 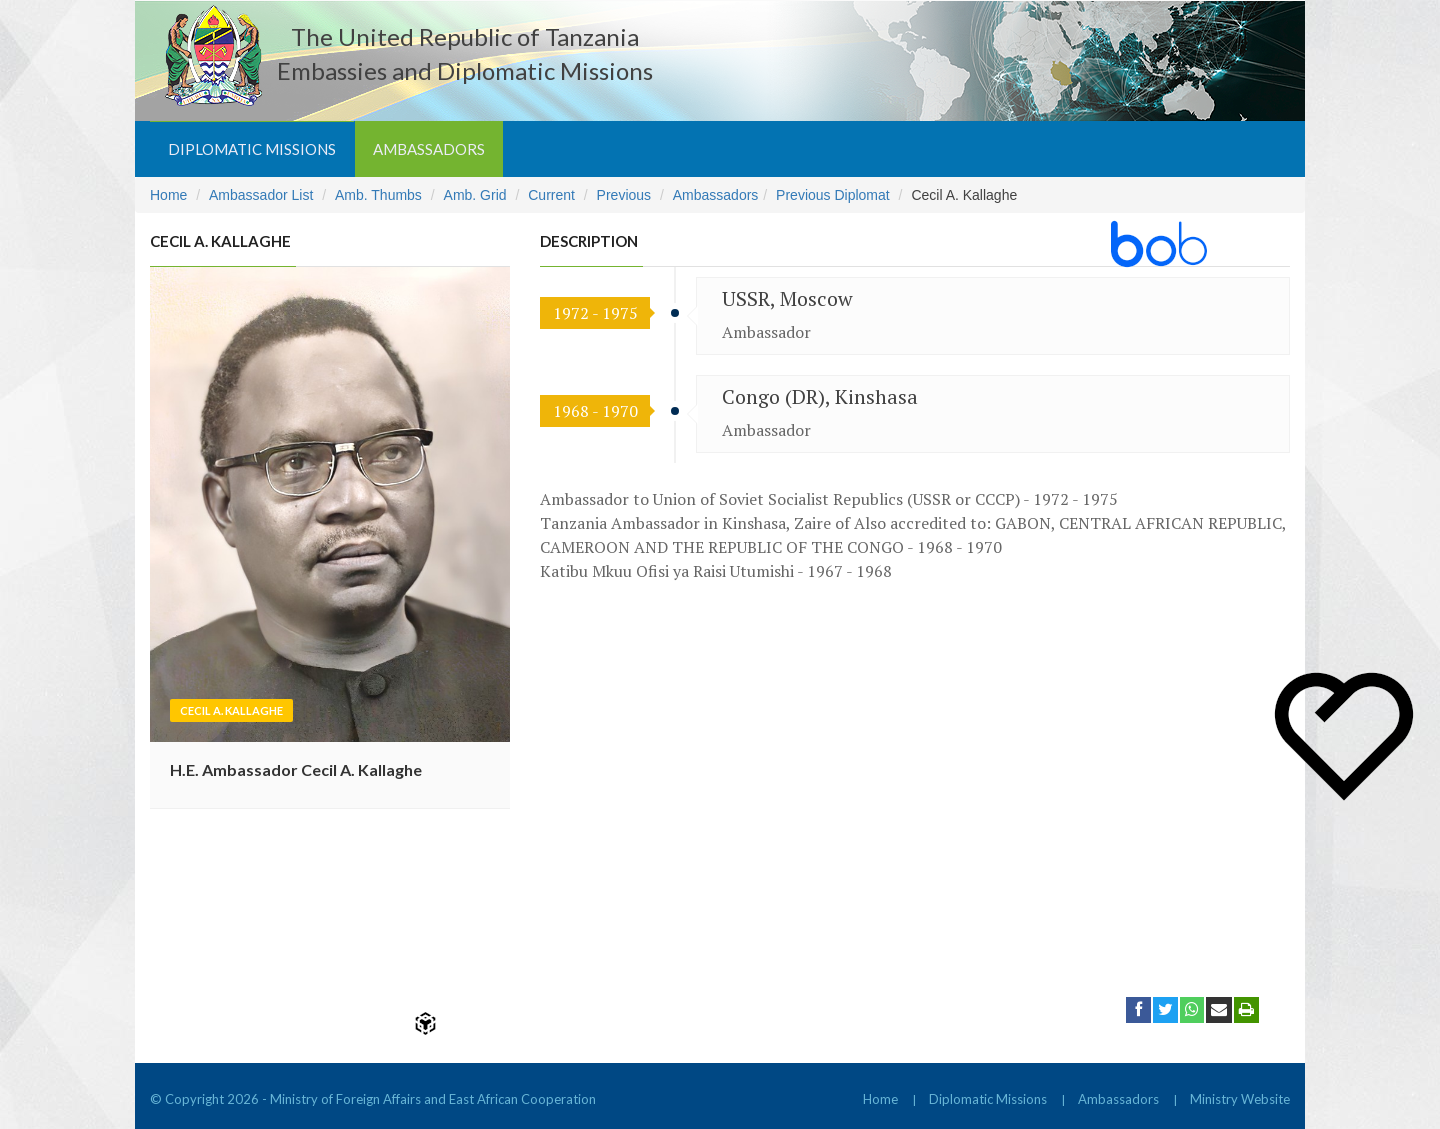 What do you see at coordinates (1344, 735) in the screenshot?
I see `add item to favorites` at bounding box center [1344, 735].